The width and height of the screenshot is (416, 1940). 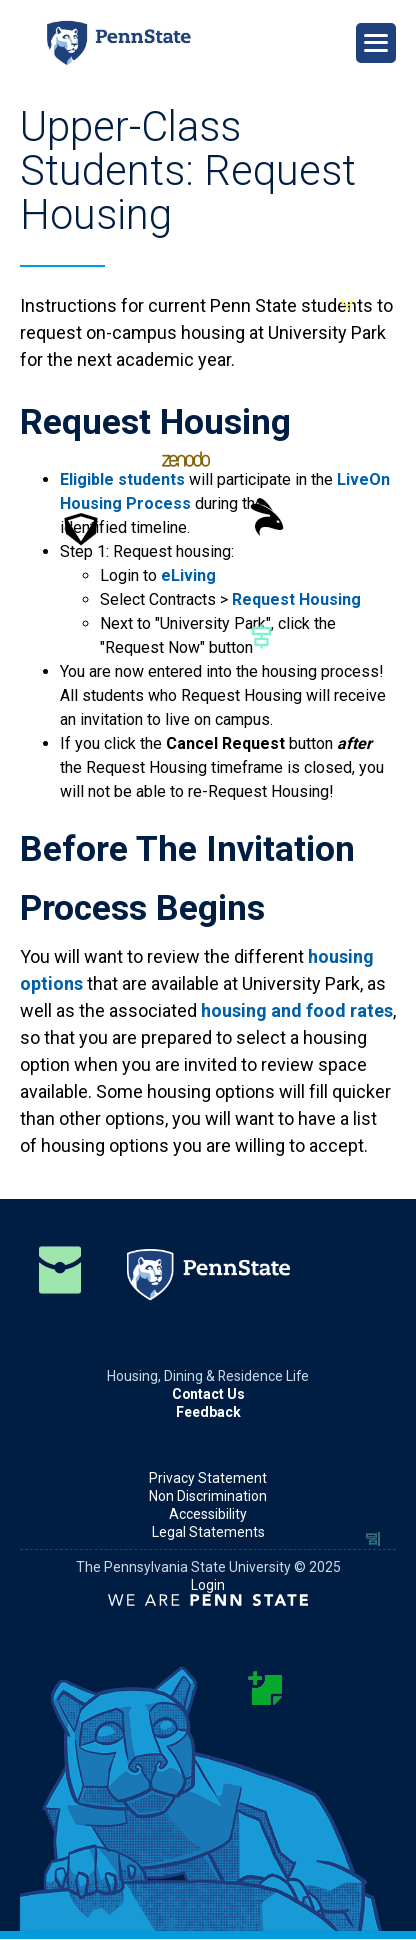 I want to click on create a new sticky note, so click(x=267, y=1690).